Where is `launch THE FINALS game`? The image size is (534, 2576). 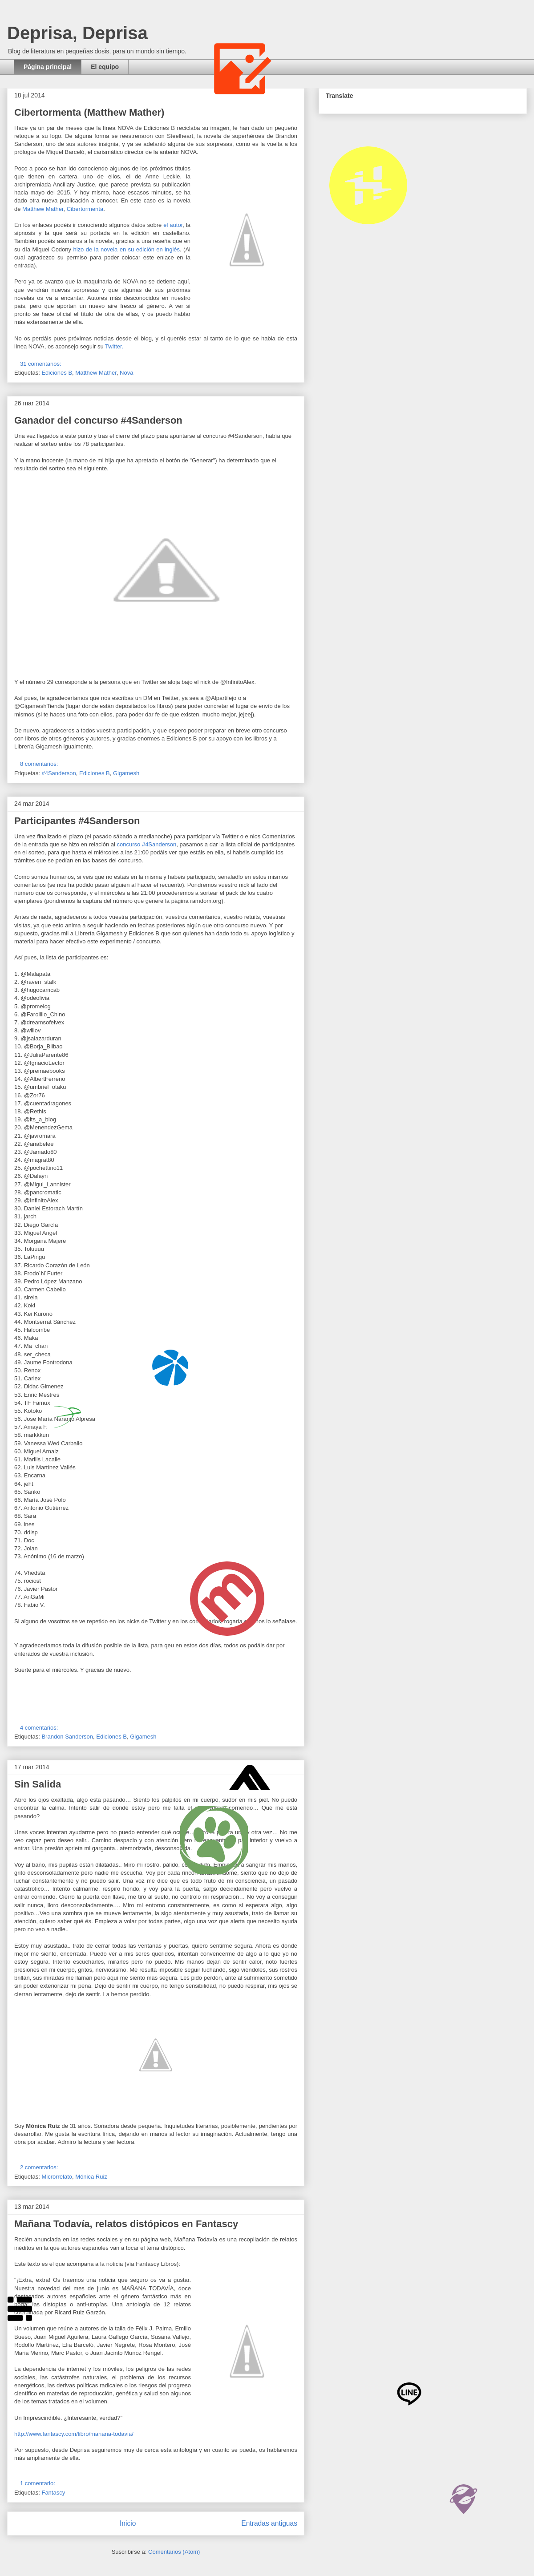 launch THE FINALS game is located at coordinates (250, 1777).